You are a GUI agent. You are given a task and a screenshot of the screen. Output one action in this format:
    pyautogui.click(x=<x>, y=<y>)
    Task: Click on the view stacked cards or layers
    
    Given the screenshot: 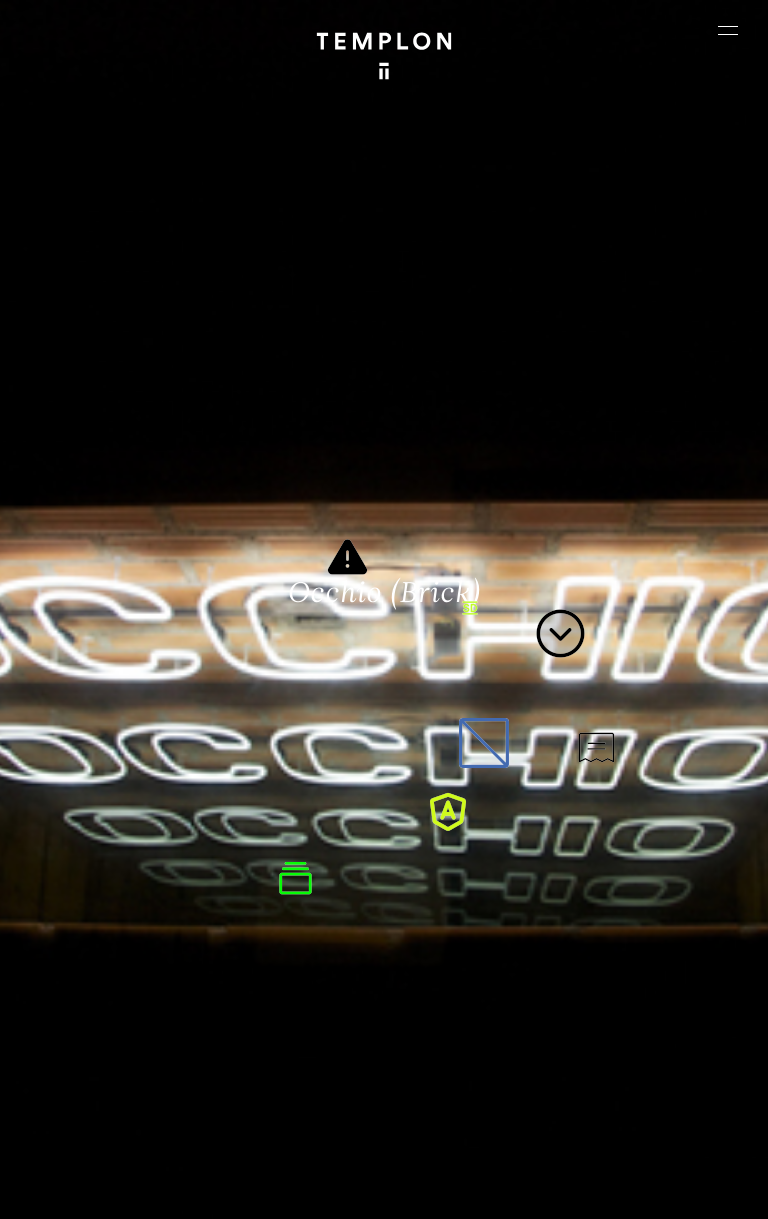 What is the action you would take?
    pyautogui.click(x=295, y=879)
    